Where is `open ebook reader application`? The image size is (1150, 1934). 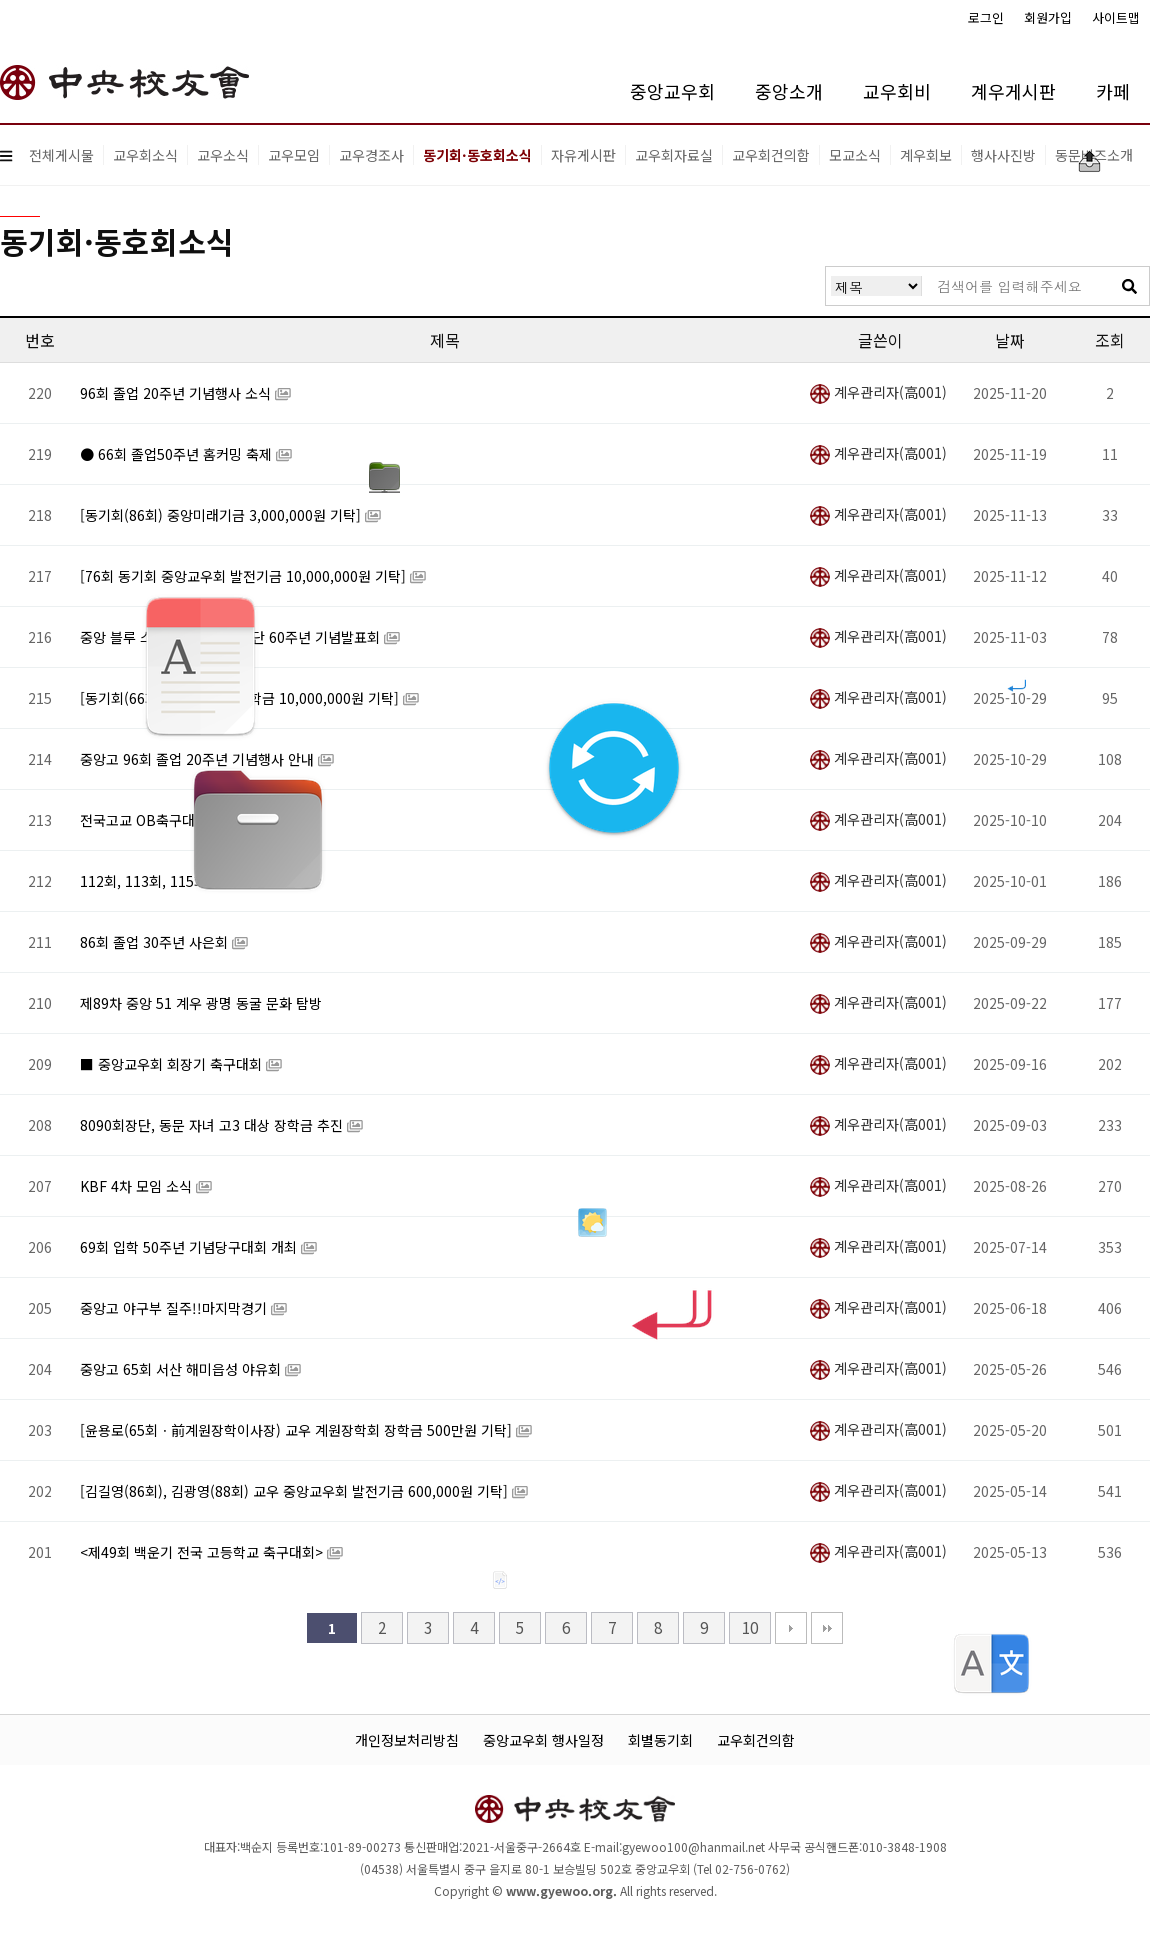
open ebook reader application is located at coordinates (200, 666).